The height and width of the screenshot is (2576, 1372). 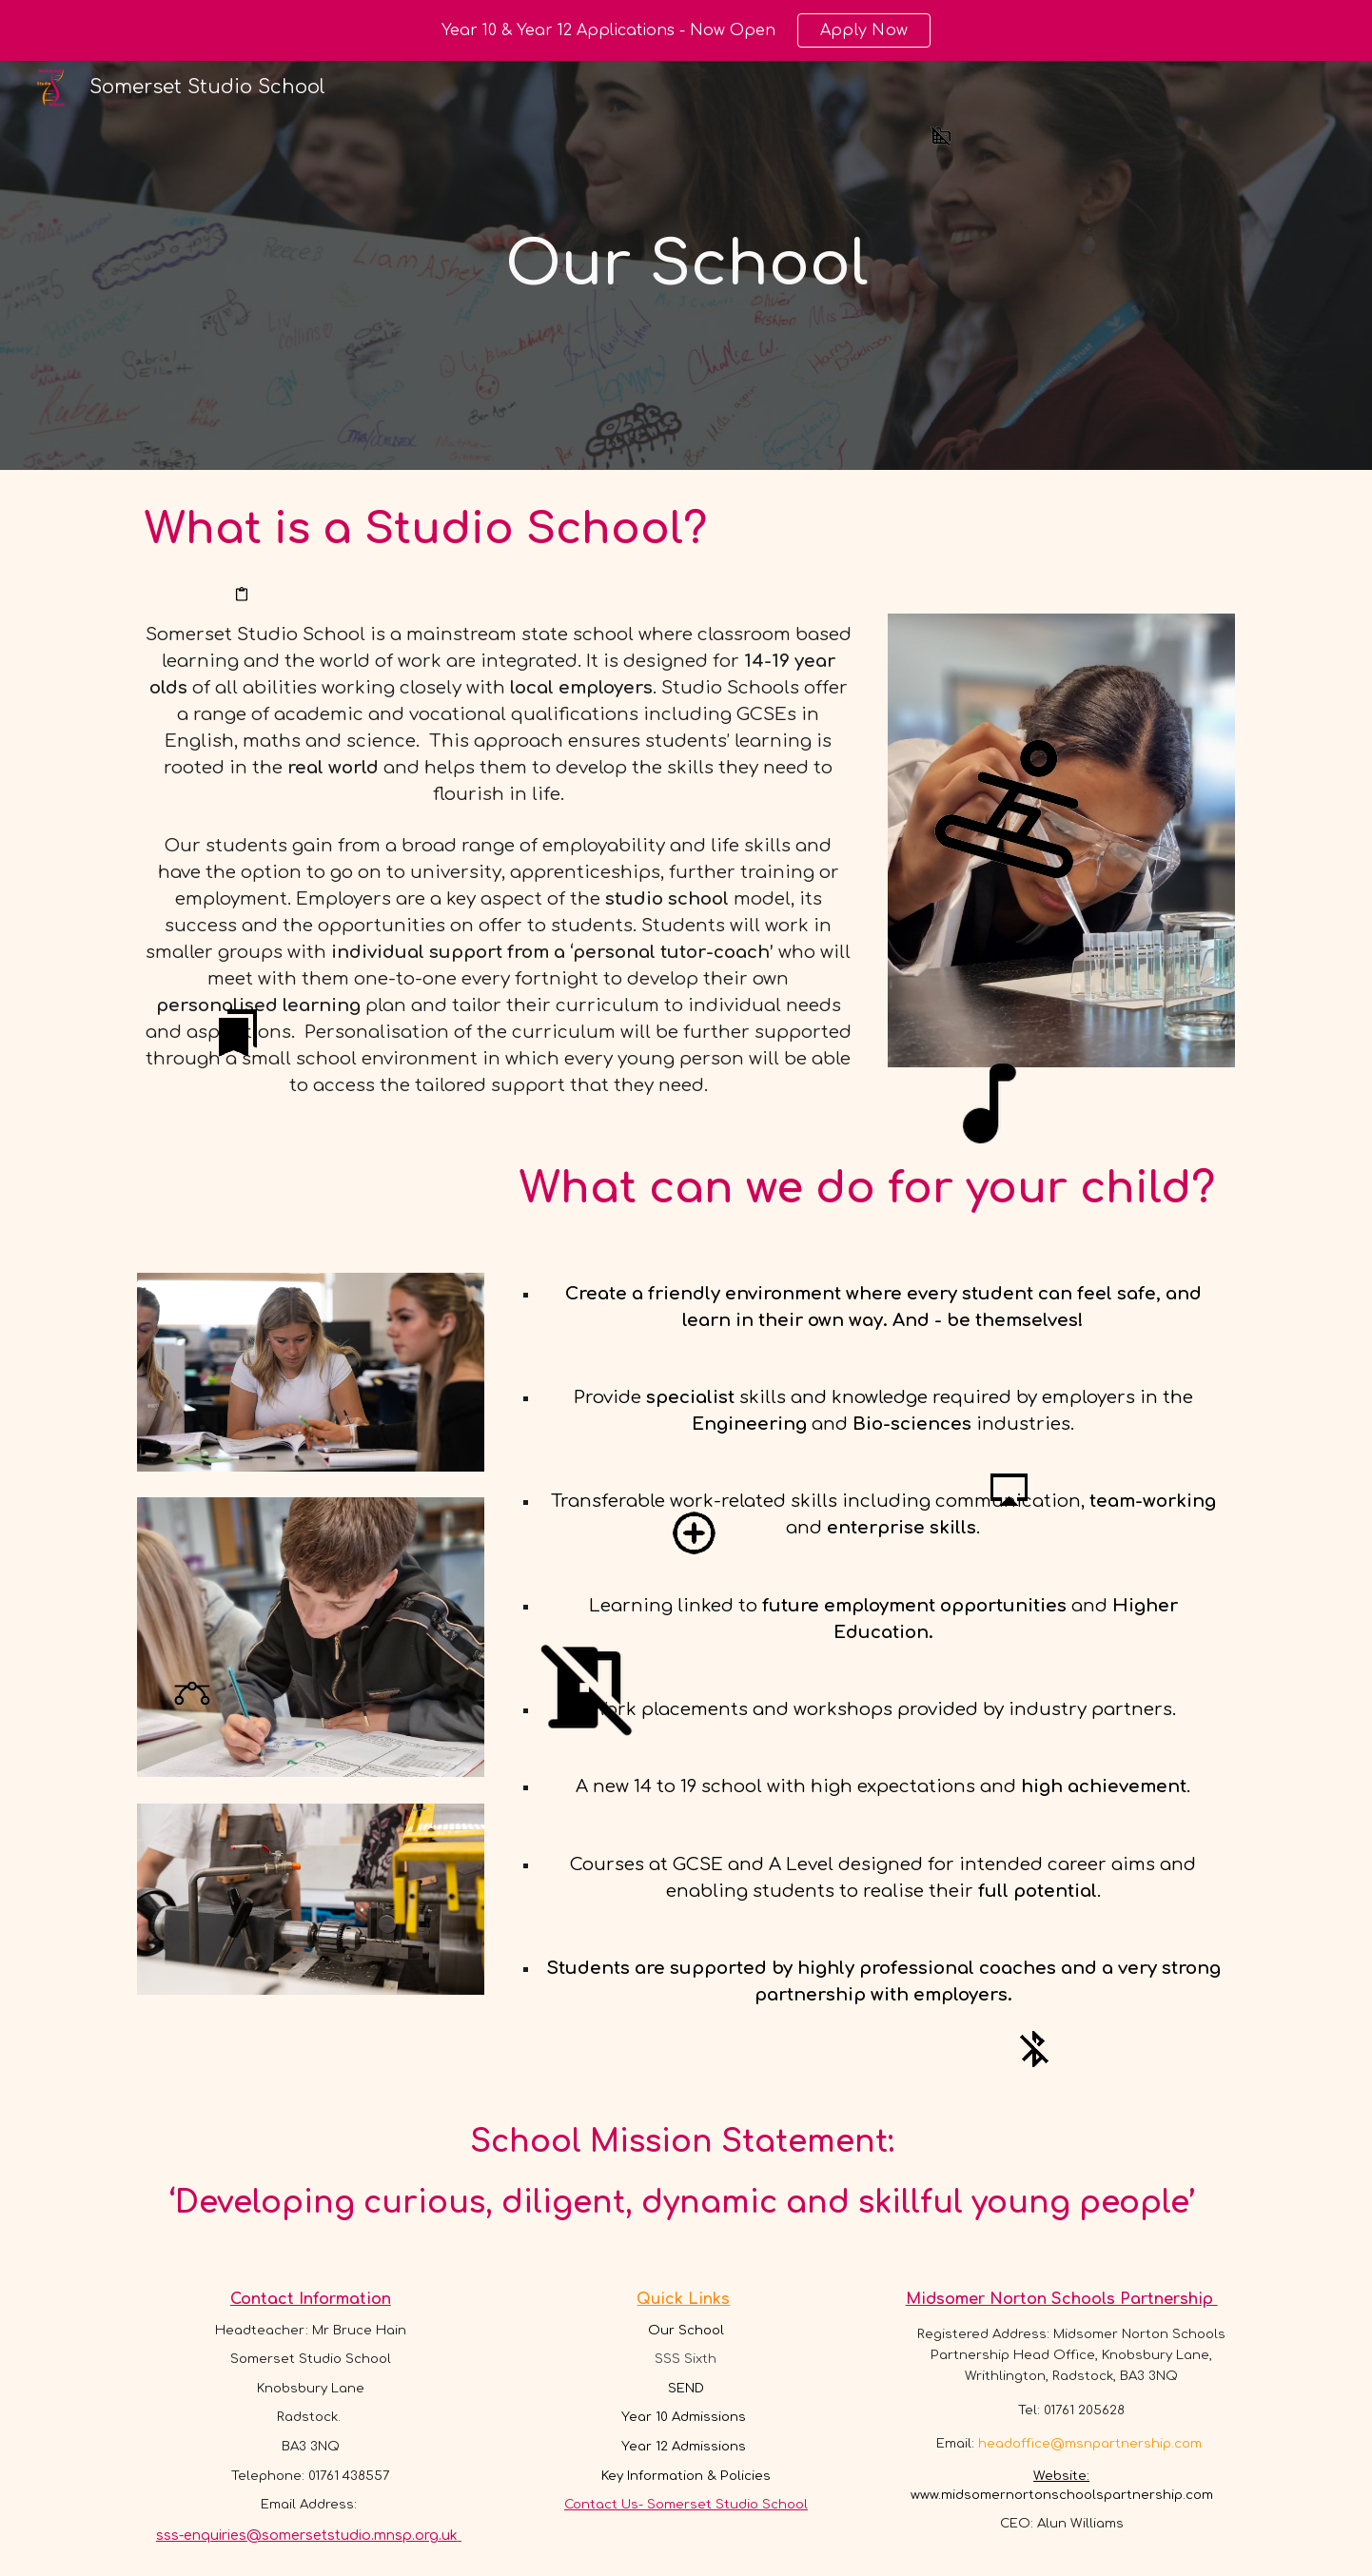 I want to click on paste content from clipboard, so click(x=242, y=595).